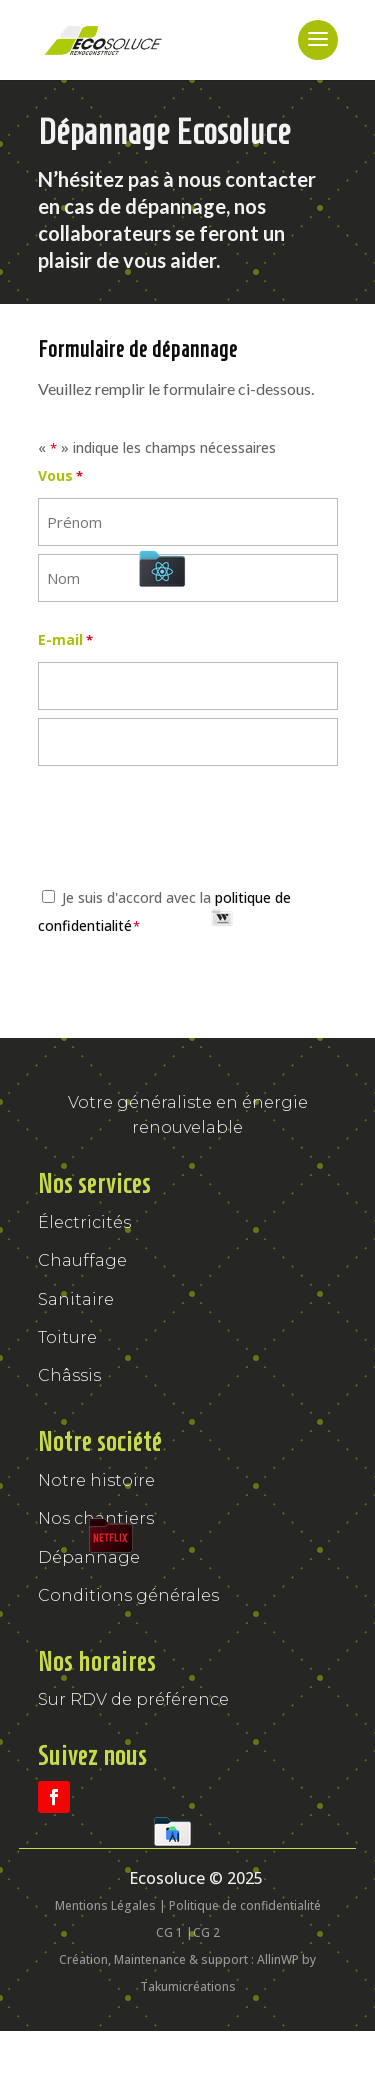 The image size is (375, 2082). Describe the element at coordinates (162, 570) in the screenshot. I see `open react project folder` at that location.